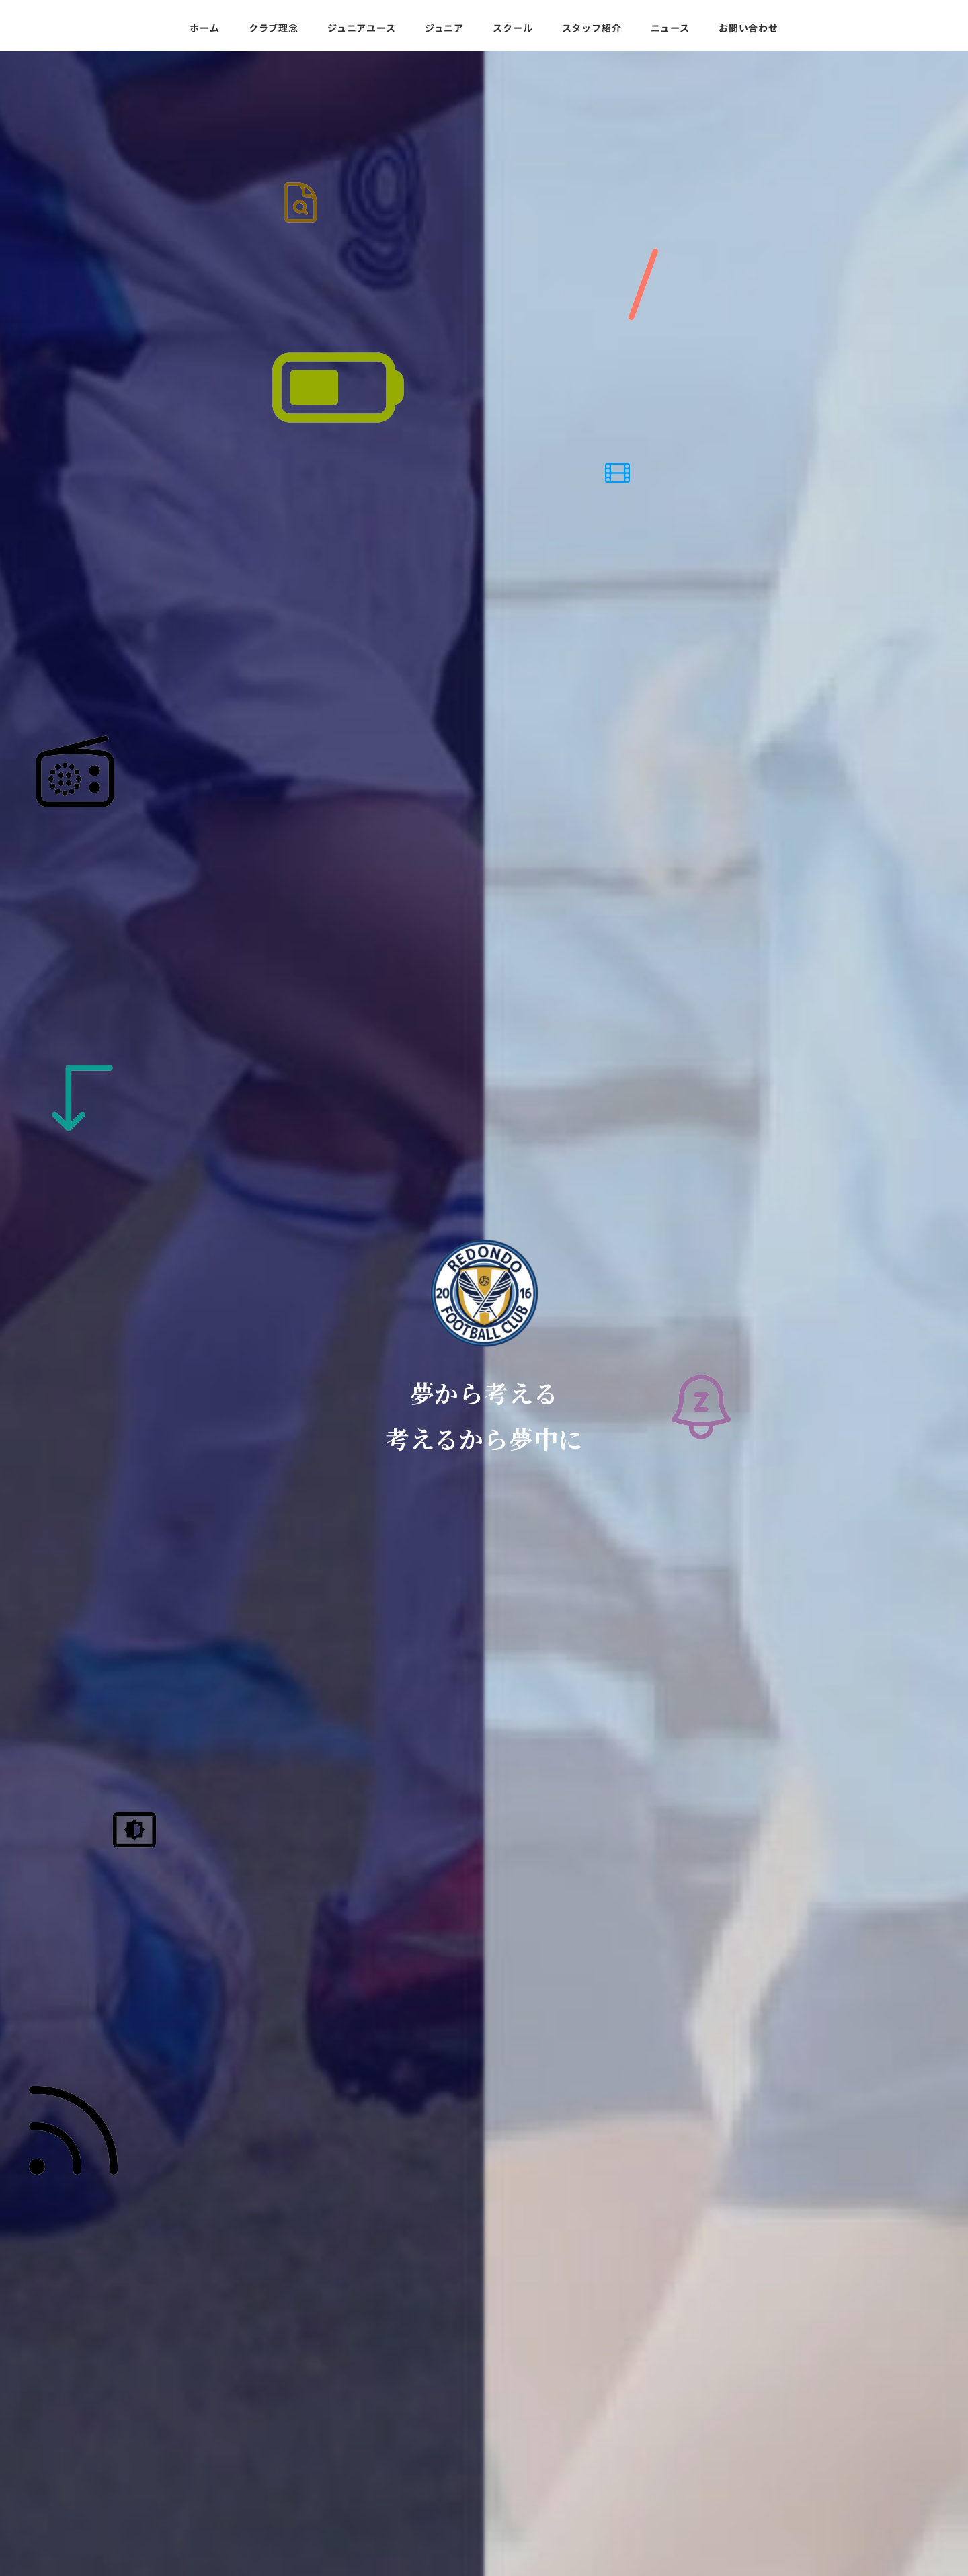 Image resolution: width=968 pixels, height=2576 pixels. Describe the element at coordinates (338, 383) in the screenshot. I see `indicates battery at 50% charge` at that location.